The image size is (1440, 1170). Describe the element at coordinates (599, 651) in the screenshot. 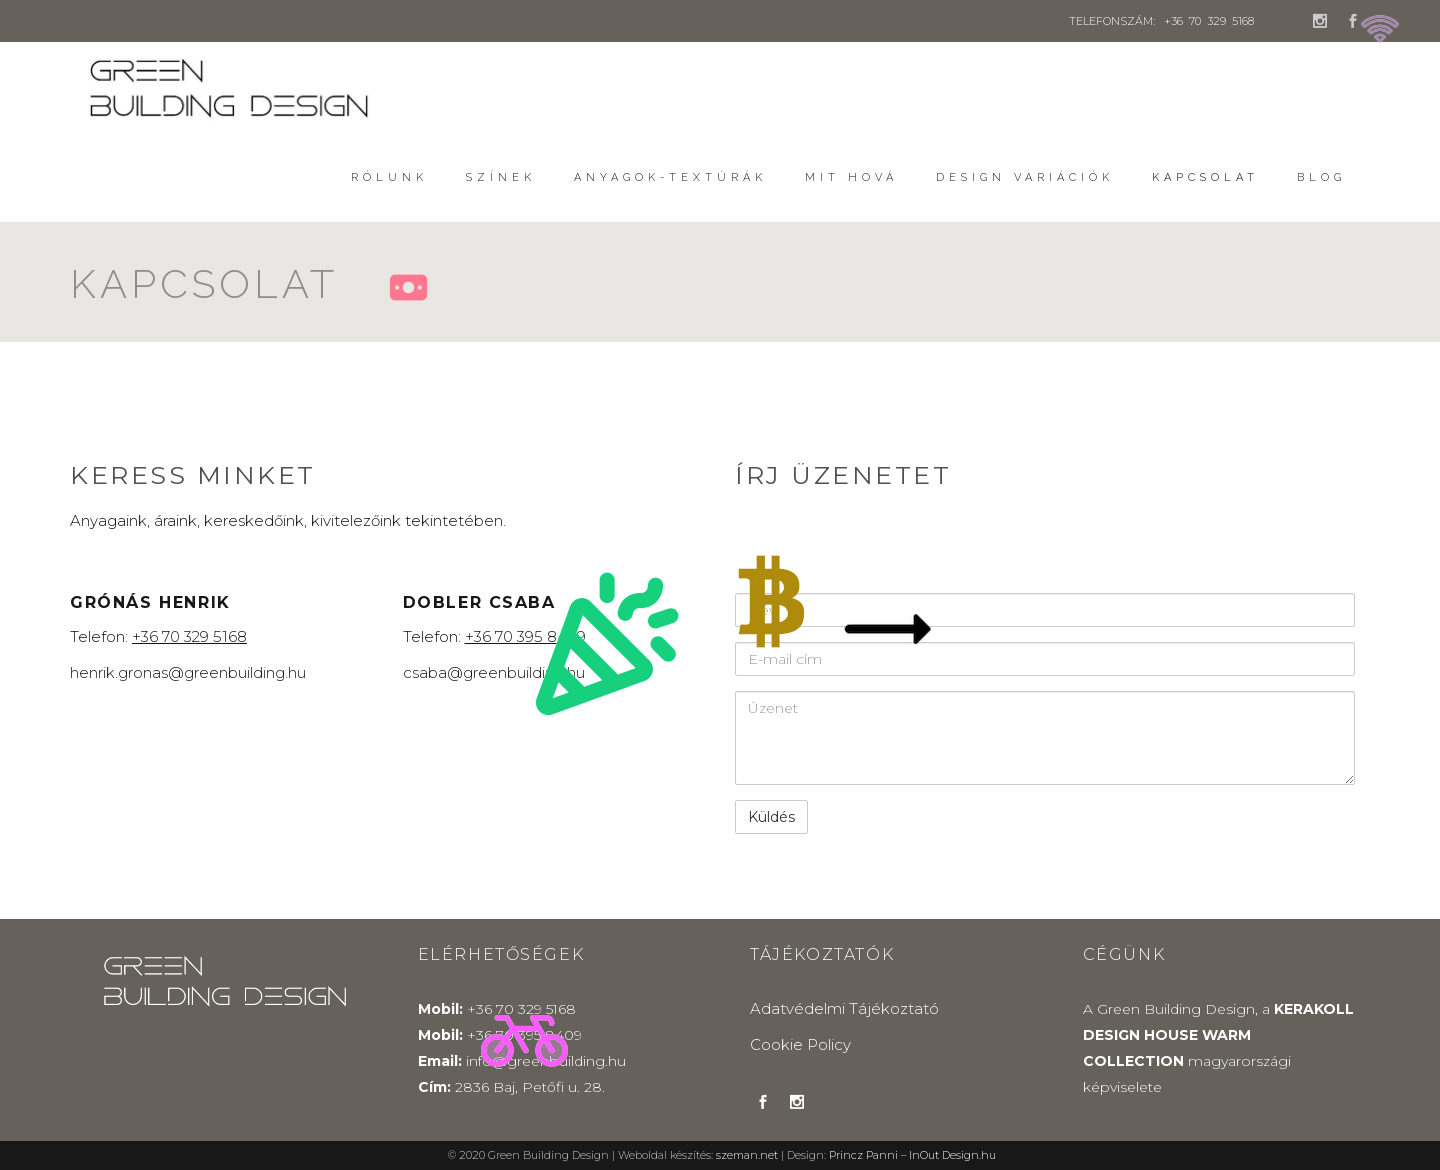

I see `indicates a celebration or achievement` at that location.